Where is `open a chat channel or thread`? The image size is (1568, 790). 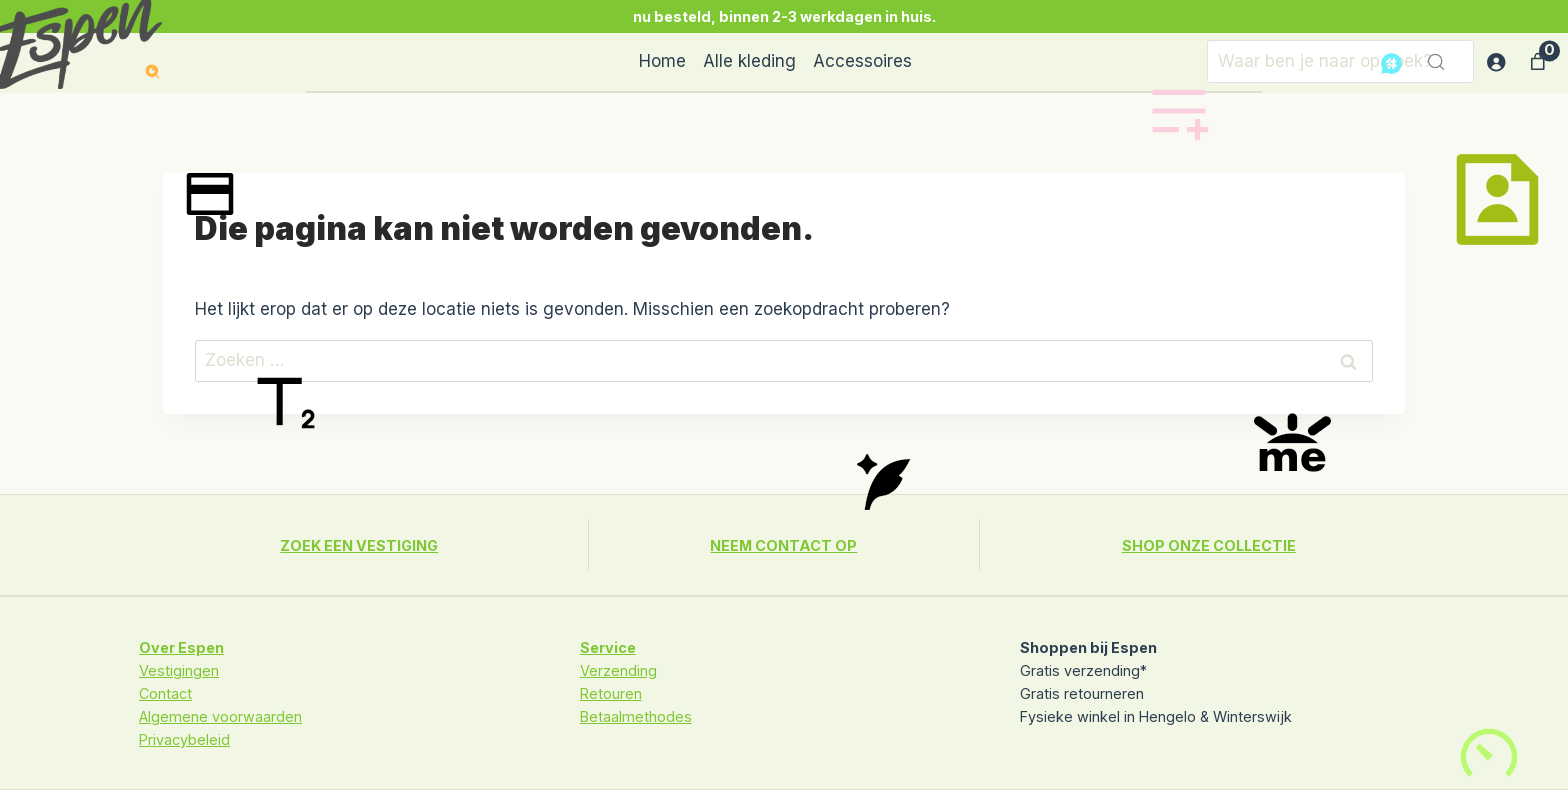 open a chat channel or thread is located at coordinates (1391, 63).